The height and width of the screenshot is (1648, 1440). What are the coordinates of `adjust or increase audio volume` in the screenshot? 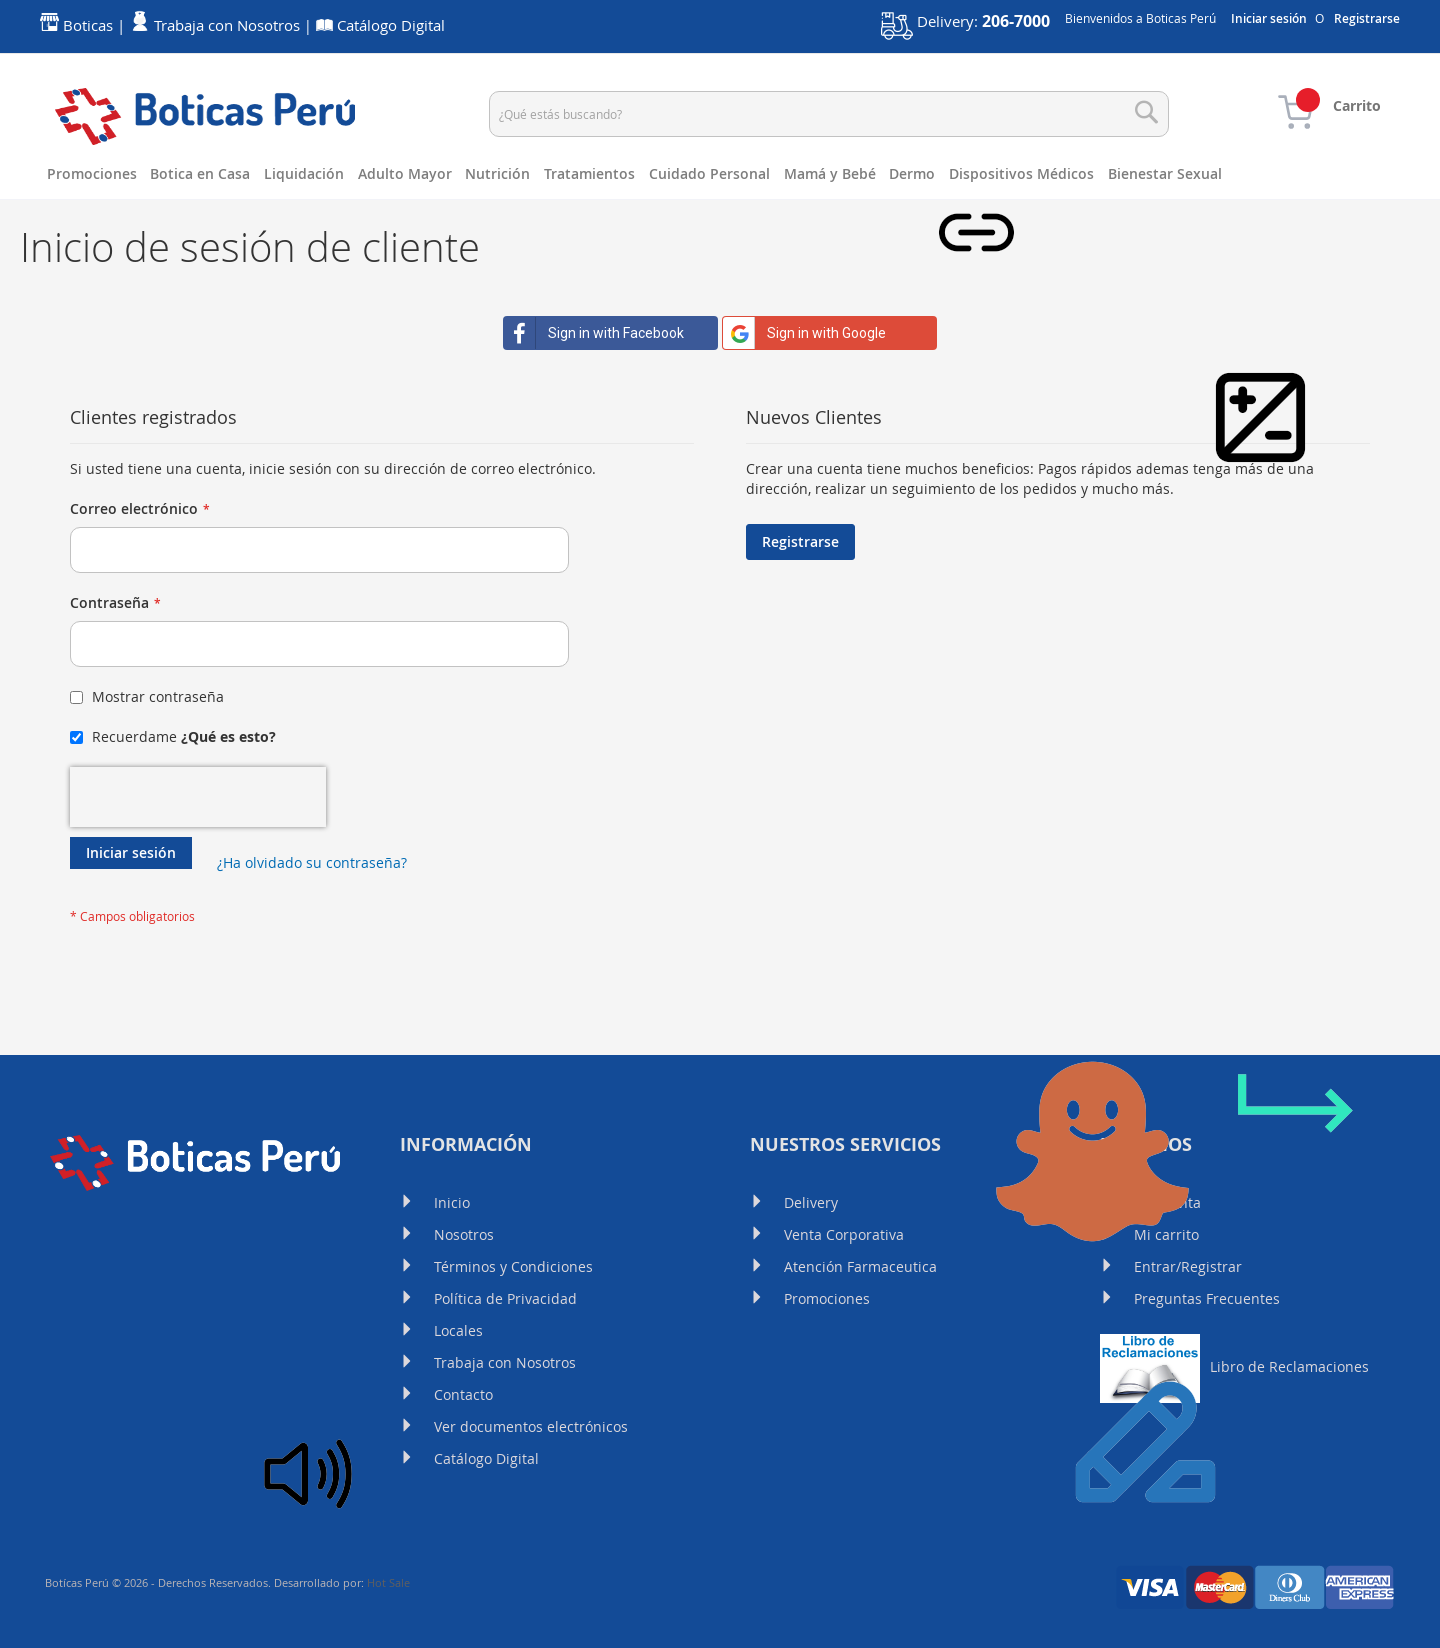 It's located at (308, 1474).